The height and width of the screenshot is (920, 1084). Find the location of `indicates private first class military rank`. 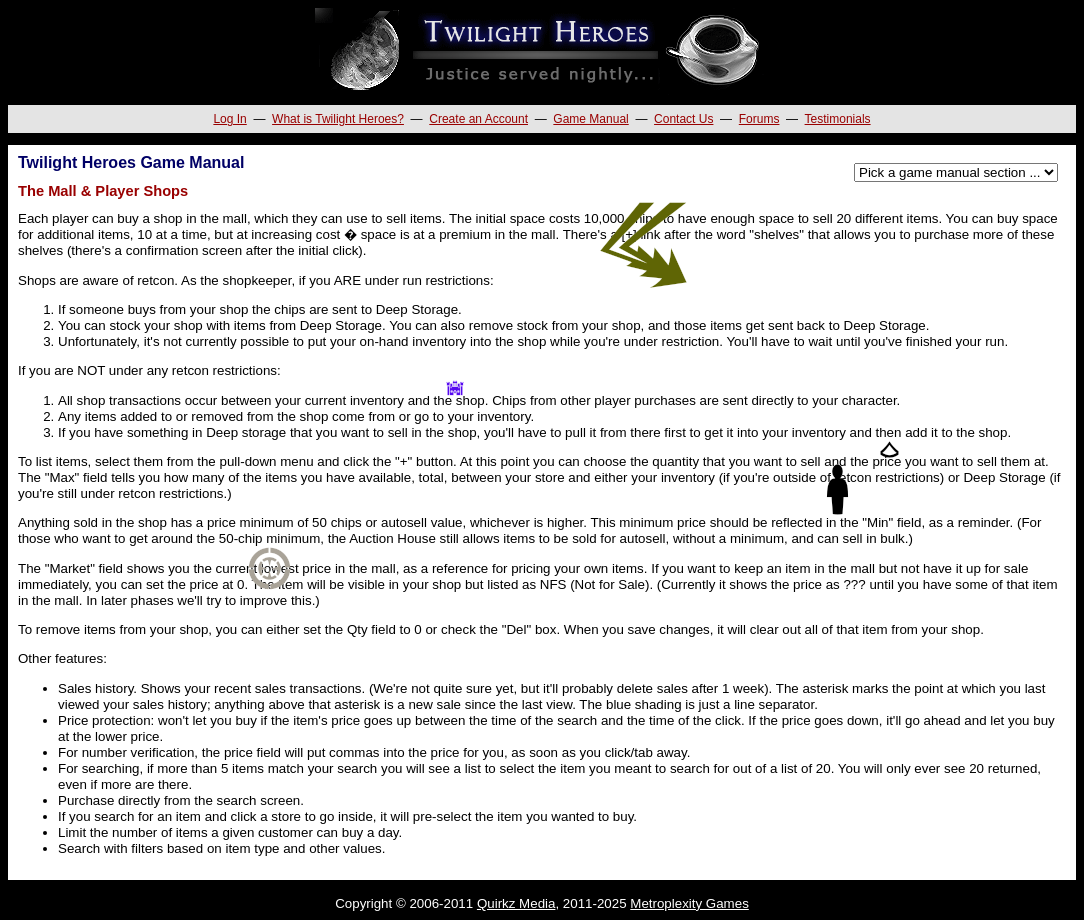

indicates private first class military rank is located at coordinates (889, 449).